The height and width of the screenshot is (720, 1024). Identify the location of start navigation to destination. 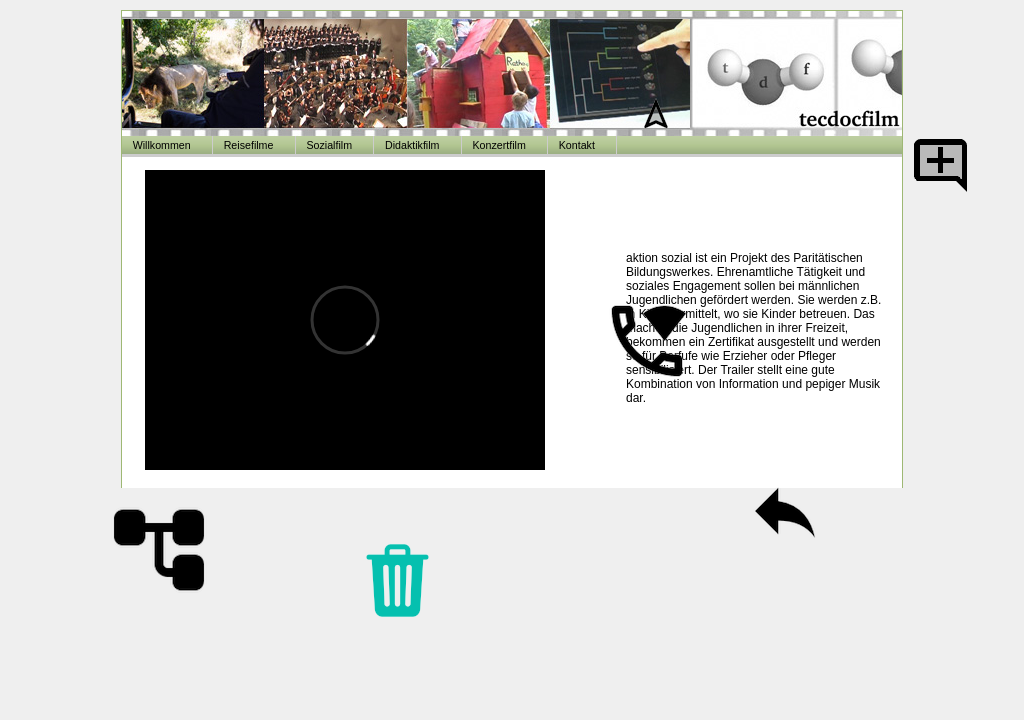
(656, 114).